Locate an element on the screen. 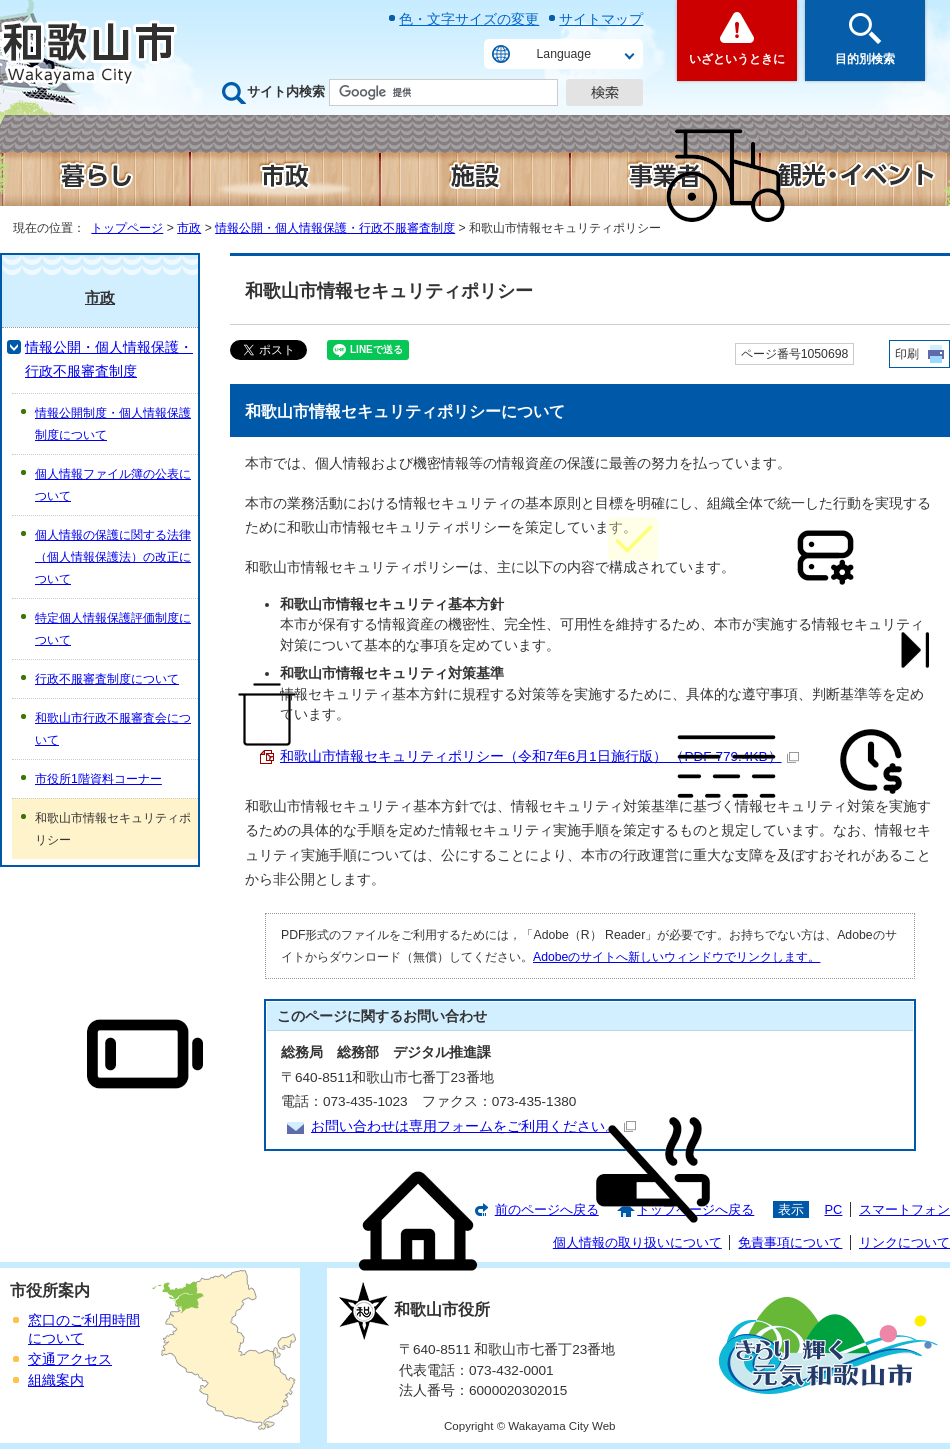 The image size is (950, 1449). access farming or agricultural features is located at coordinates (723, 173).